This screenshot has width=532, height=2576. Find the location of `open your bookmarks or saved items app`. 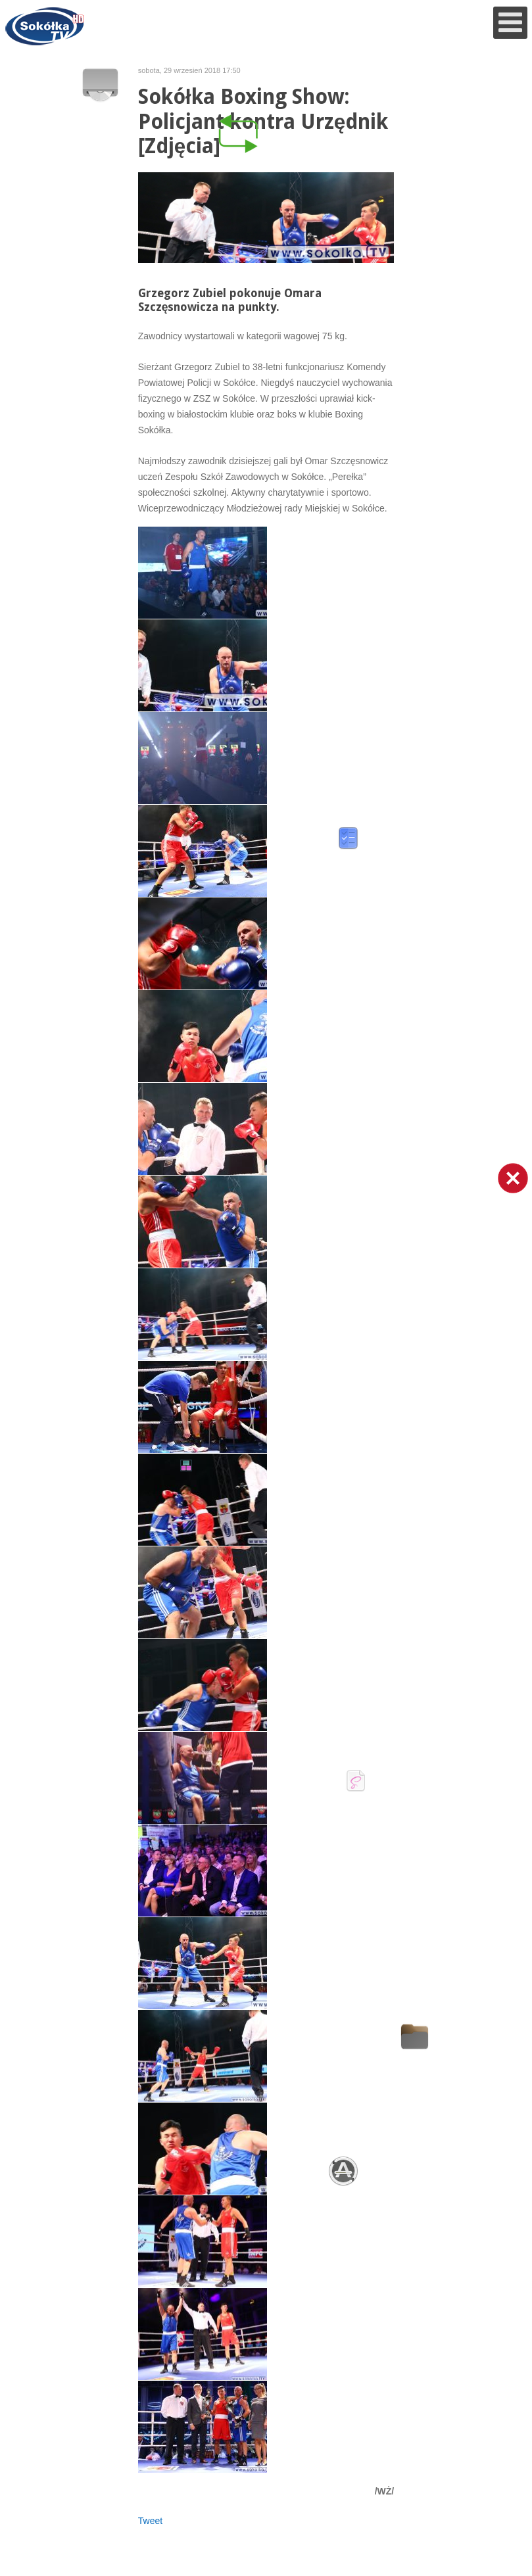

open your bookmarks or saved items app is located at coordinates (348, 838).